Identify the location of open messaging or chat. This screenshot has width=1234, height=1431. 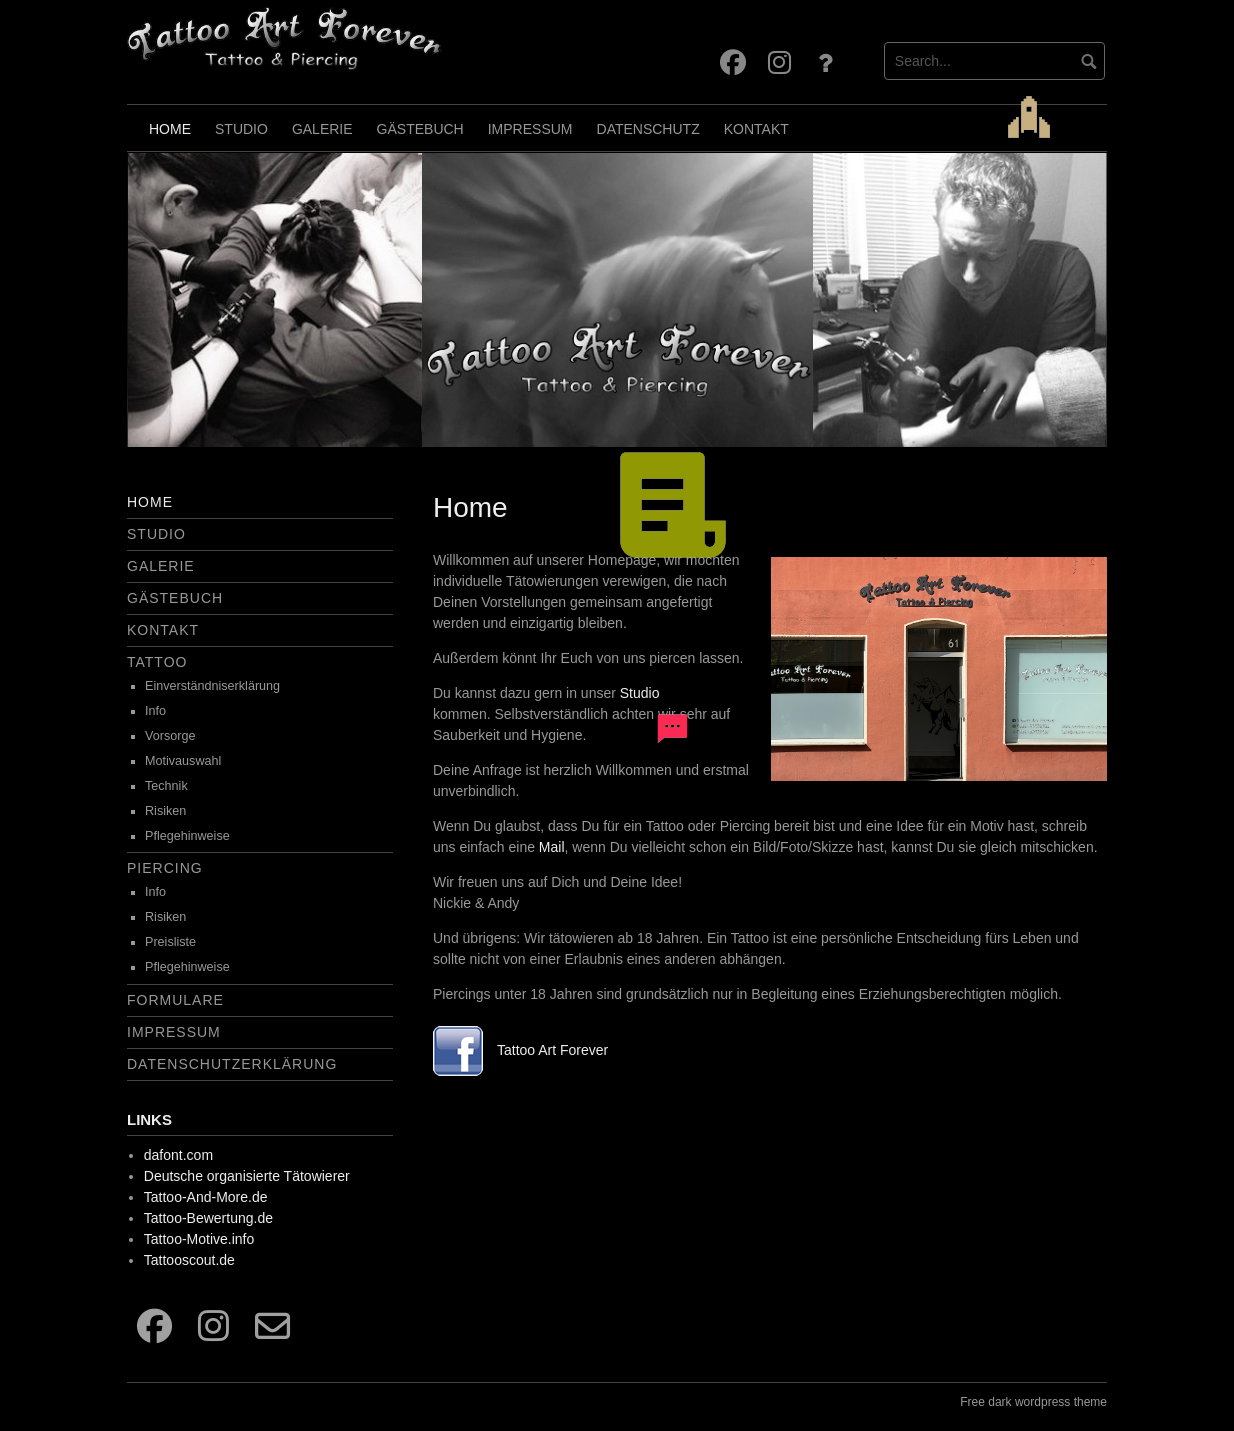
(672, 727).